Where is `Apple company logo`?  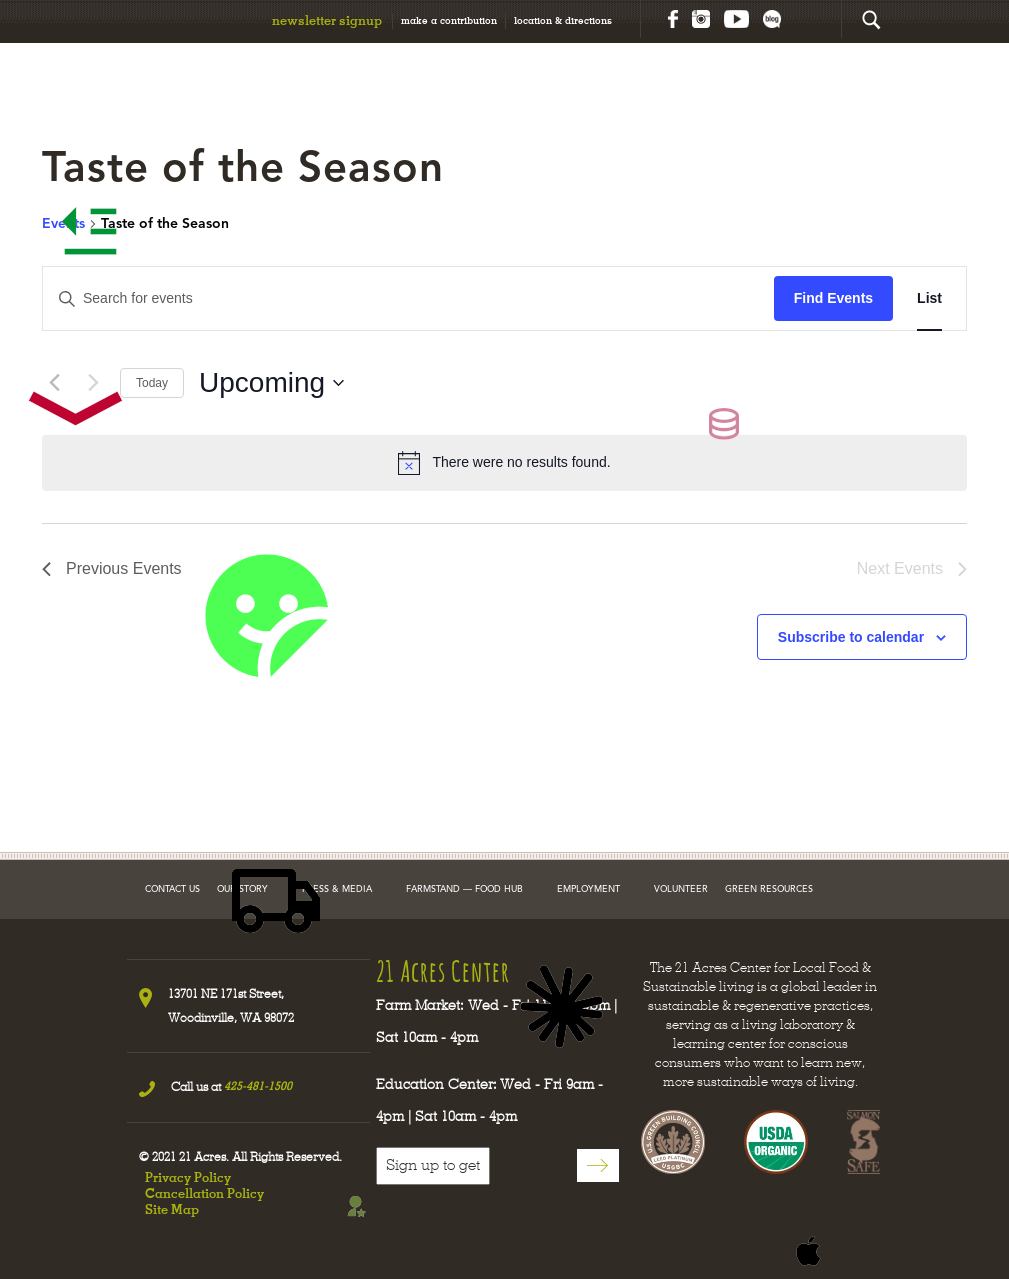
Apple company logo is located at coordinates (809, 1251).